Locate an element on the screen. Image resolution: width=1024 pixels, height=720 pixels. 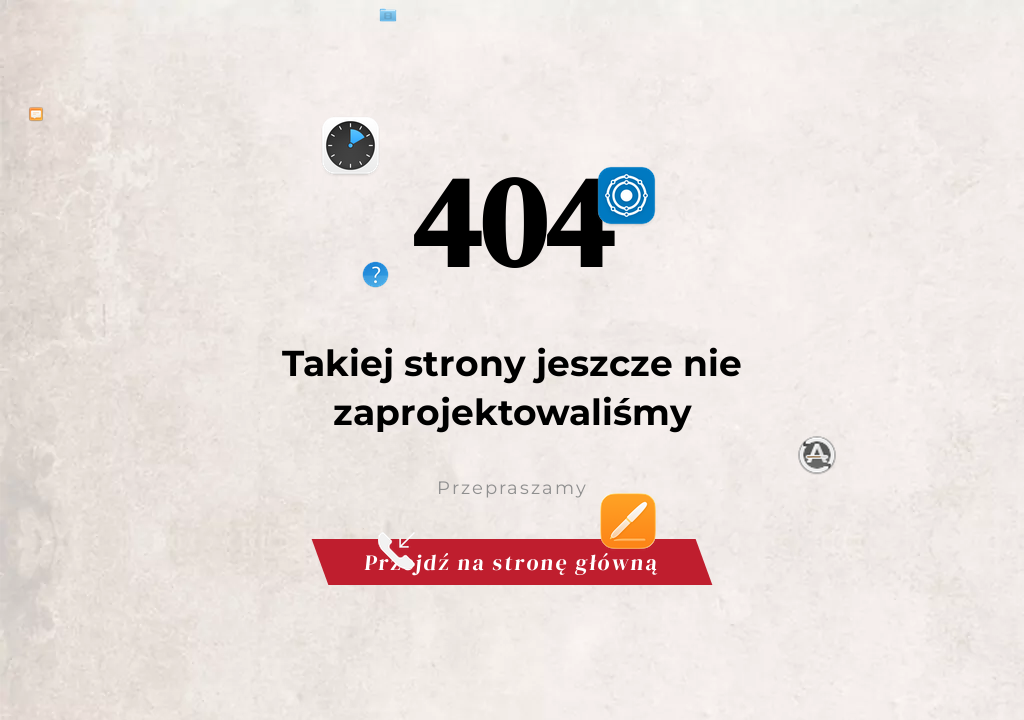
open the Neon app is located at coordinates (626, 195).